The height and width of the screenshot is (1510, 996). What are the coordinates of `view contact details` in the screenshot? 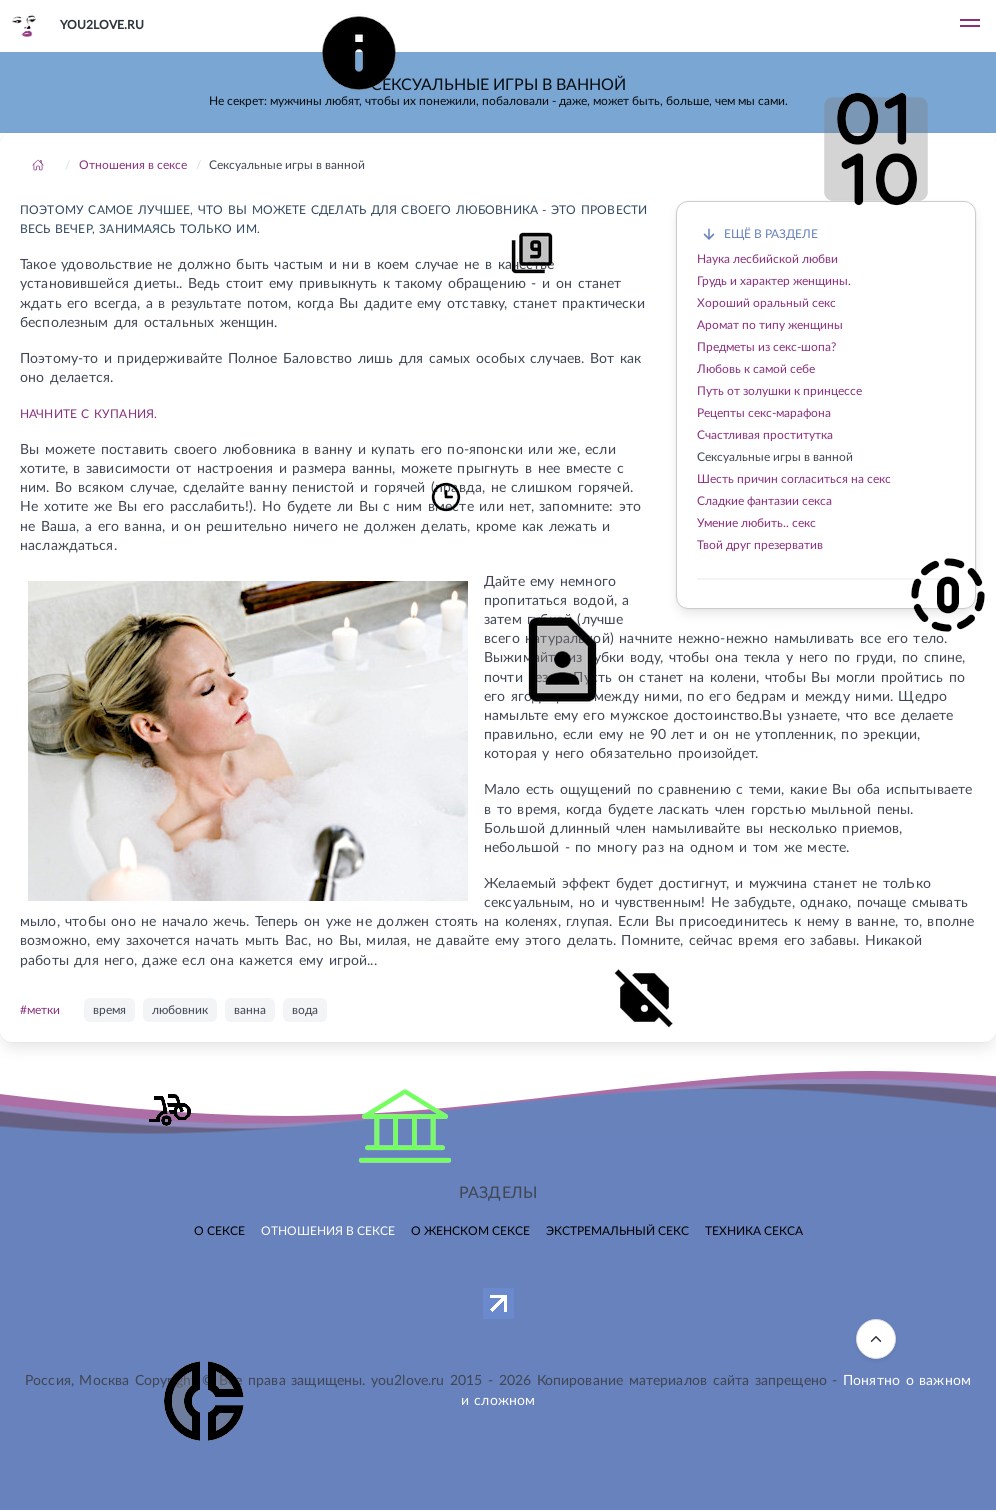 It's located at (562, 659).